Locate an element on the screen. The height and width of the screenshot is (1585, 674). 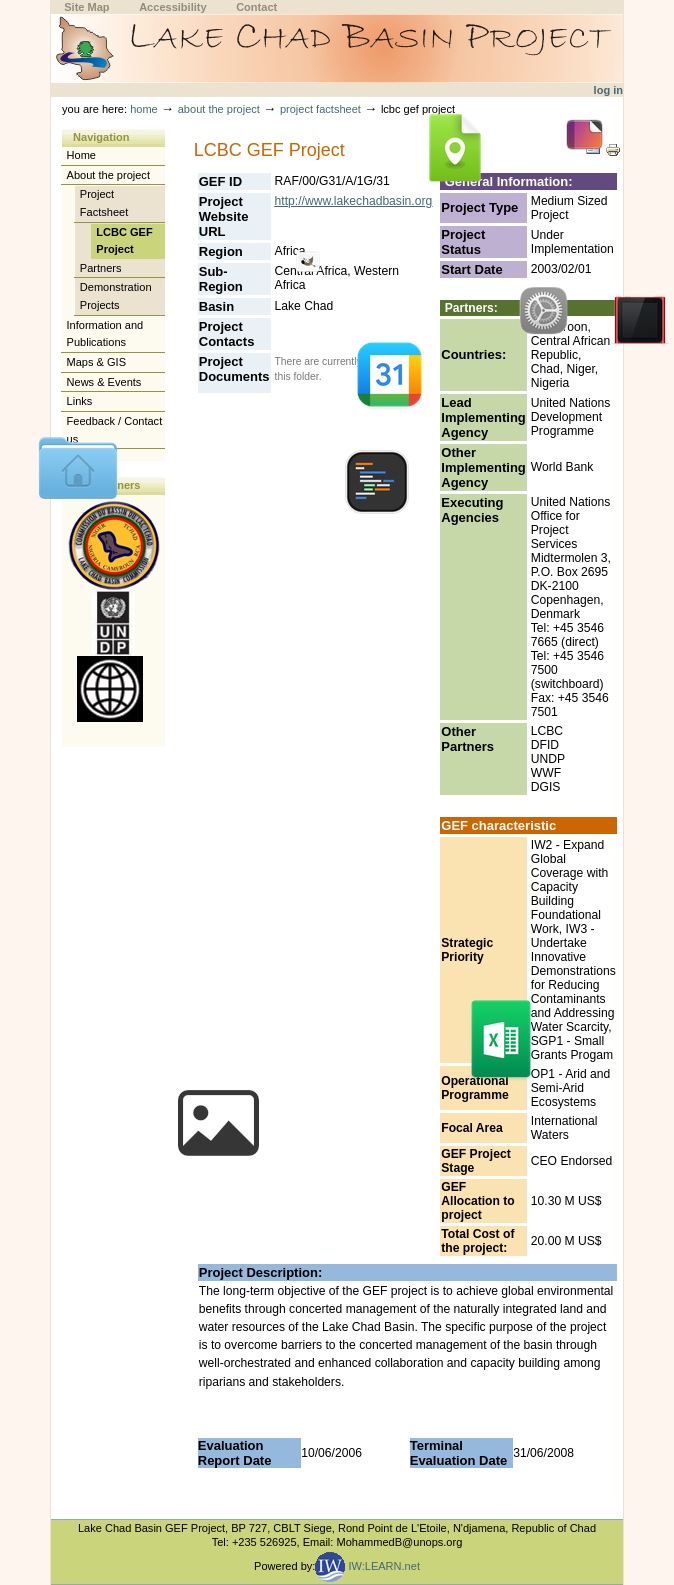
open Google Calendar app is located at coordinates (389, 374).